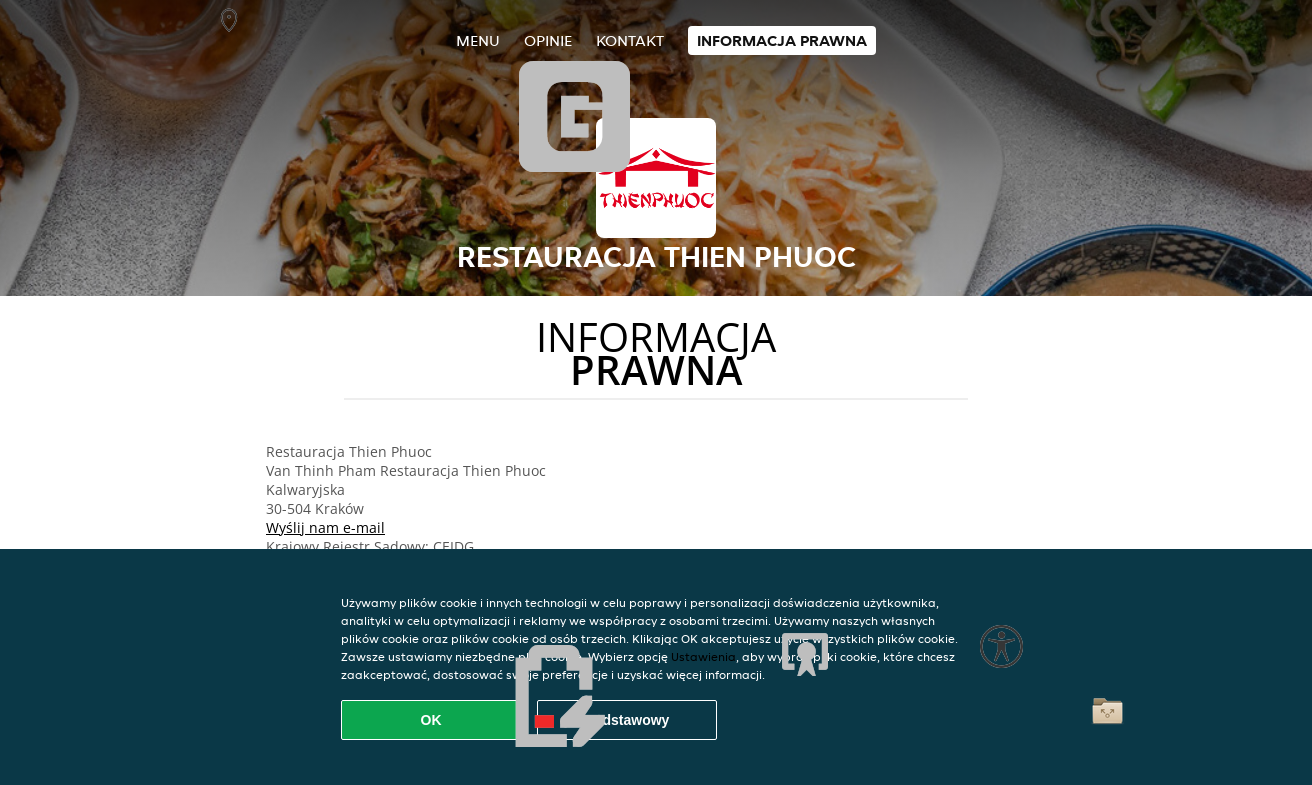  Describe the element at coordinates (803, 651) in the screenshot. I see `view certificate or credential file` at that location.